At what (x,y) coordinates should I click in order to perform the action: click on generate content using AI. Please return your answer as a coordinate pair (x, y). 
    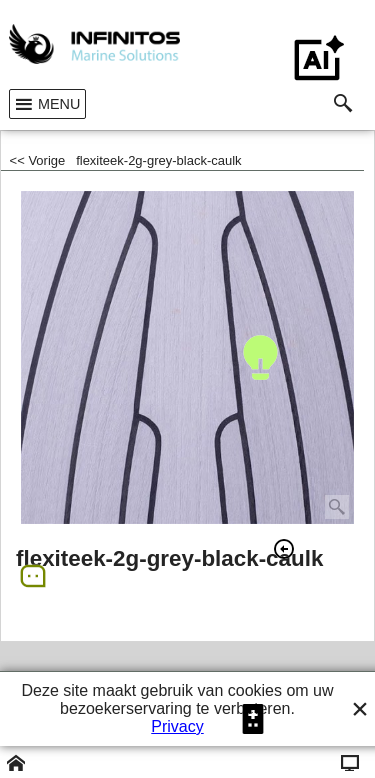
    Looking at the image, I should click on (317, 60).